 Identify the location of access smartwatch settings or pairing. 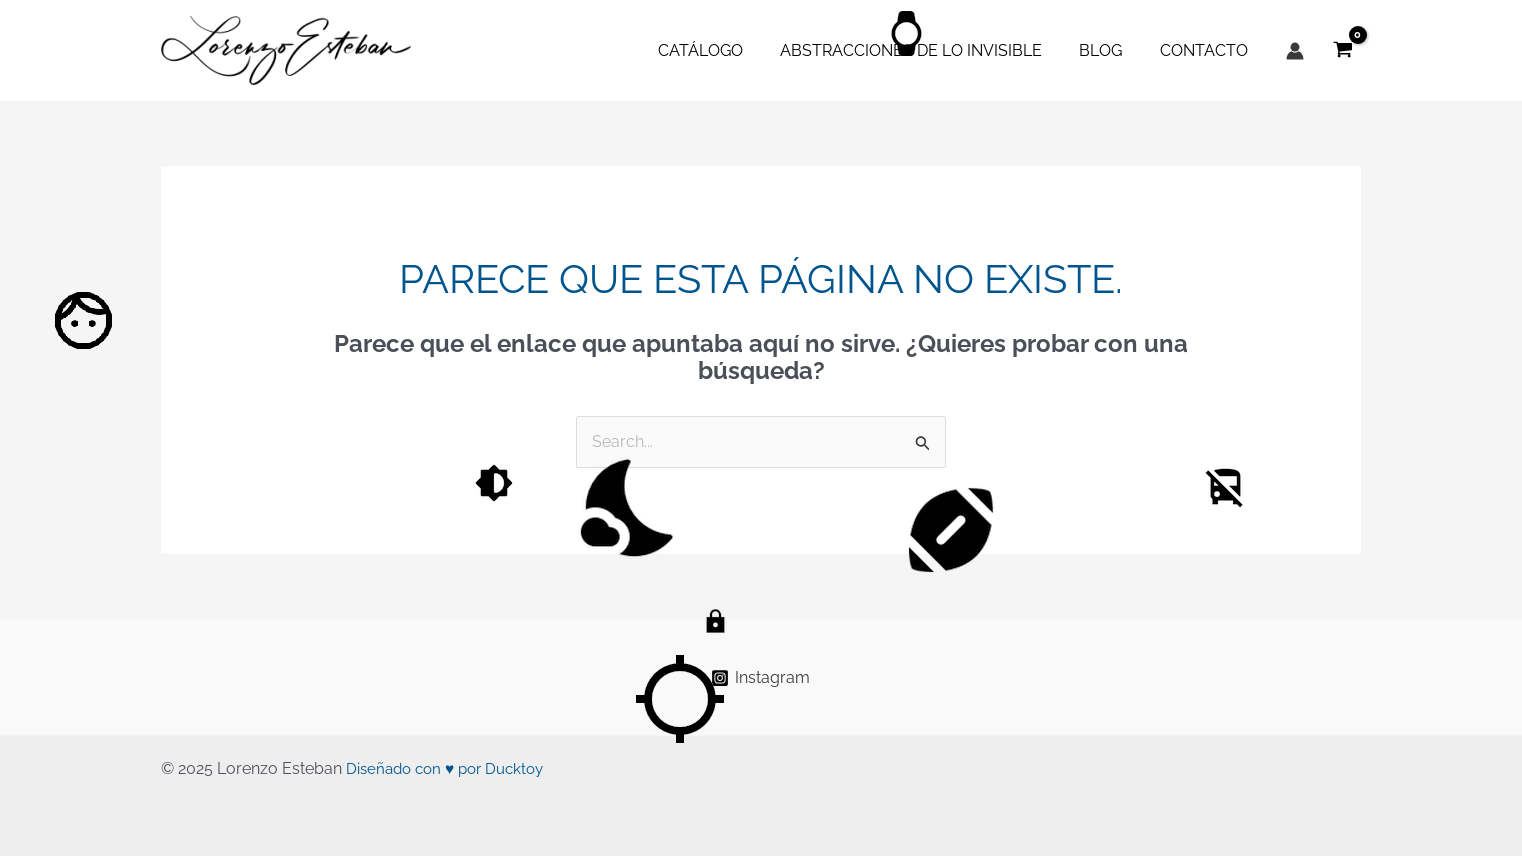
(906, 33).